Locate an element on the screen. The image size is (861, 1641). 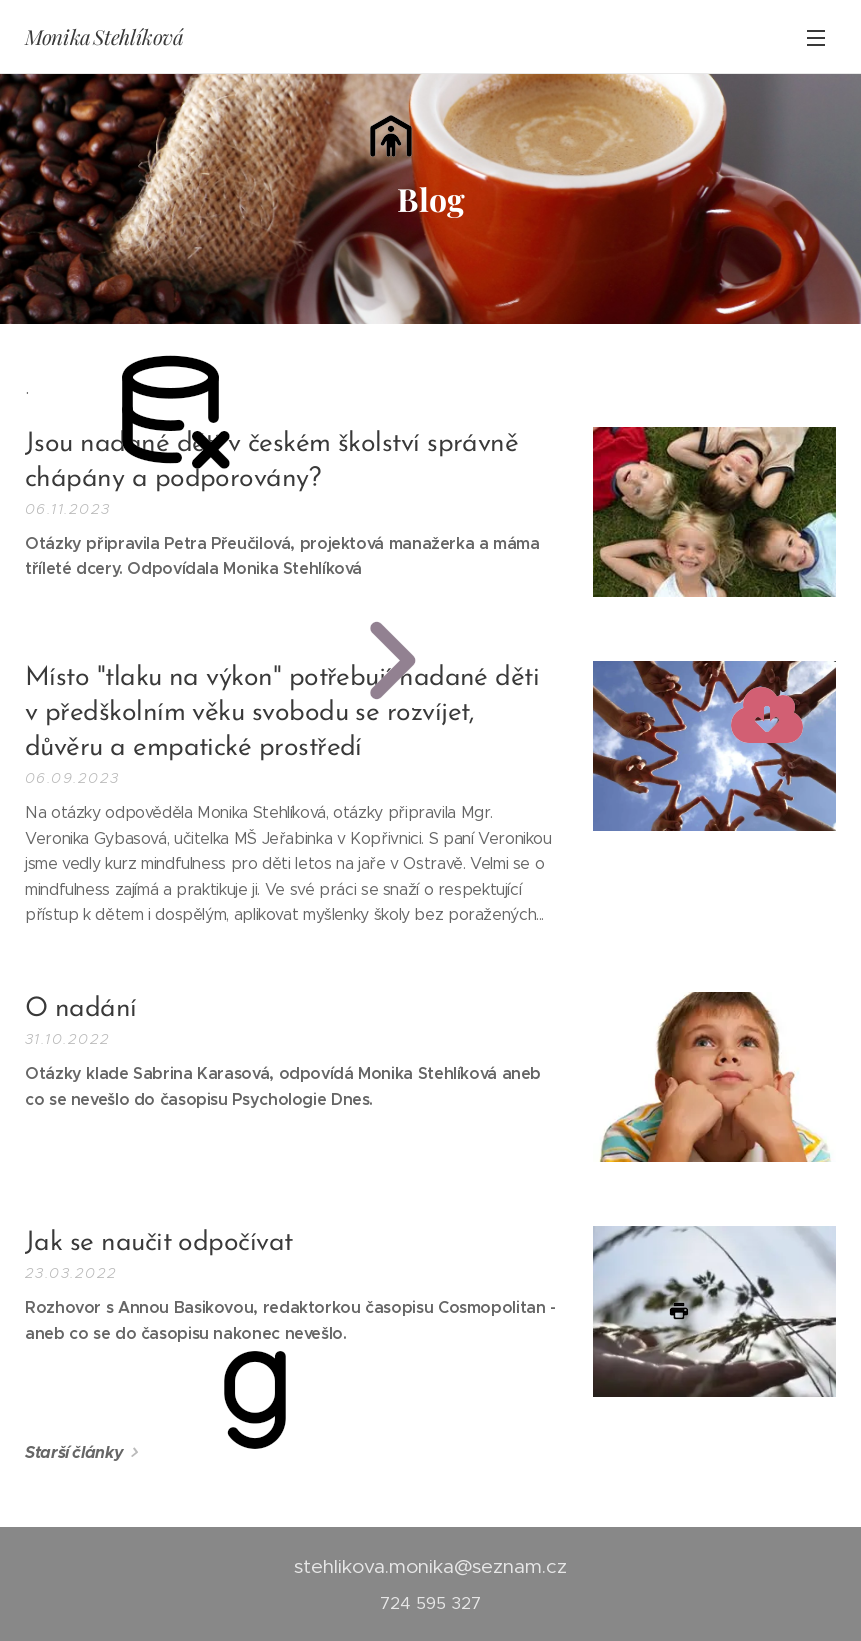
delete or remove a database is located at coordinates (170, 409).